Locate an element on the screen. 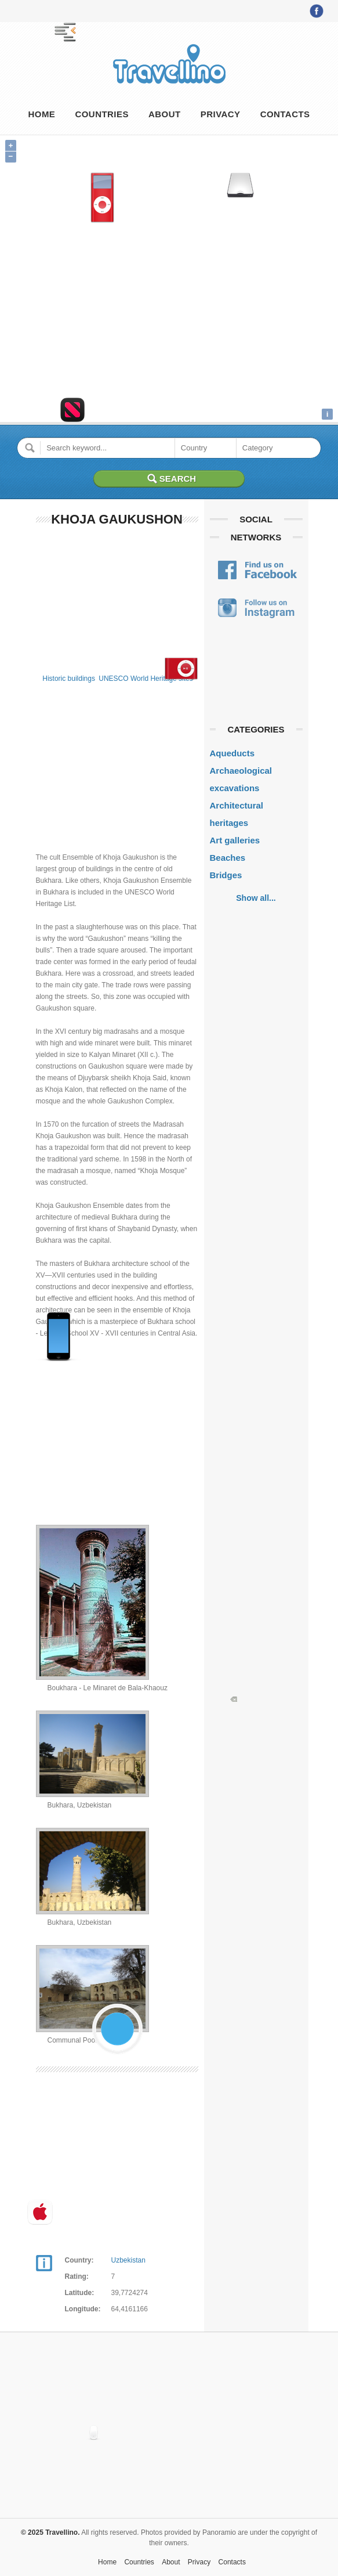 This screenshot has height=2576, width=338. open the Apple News app is located at coordinates (72, 410).